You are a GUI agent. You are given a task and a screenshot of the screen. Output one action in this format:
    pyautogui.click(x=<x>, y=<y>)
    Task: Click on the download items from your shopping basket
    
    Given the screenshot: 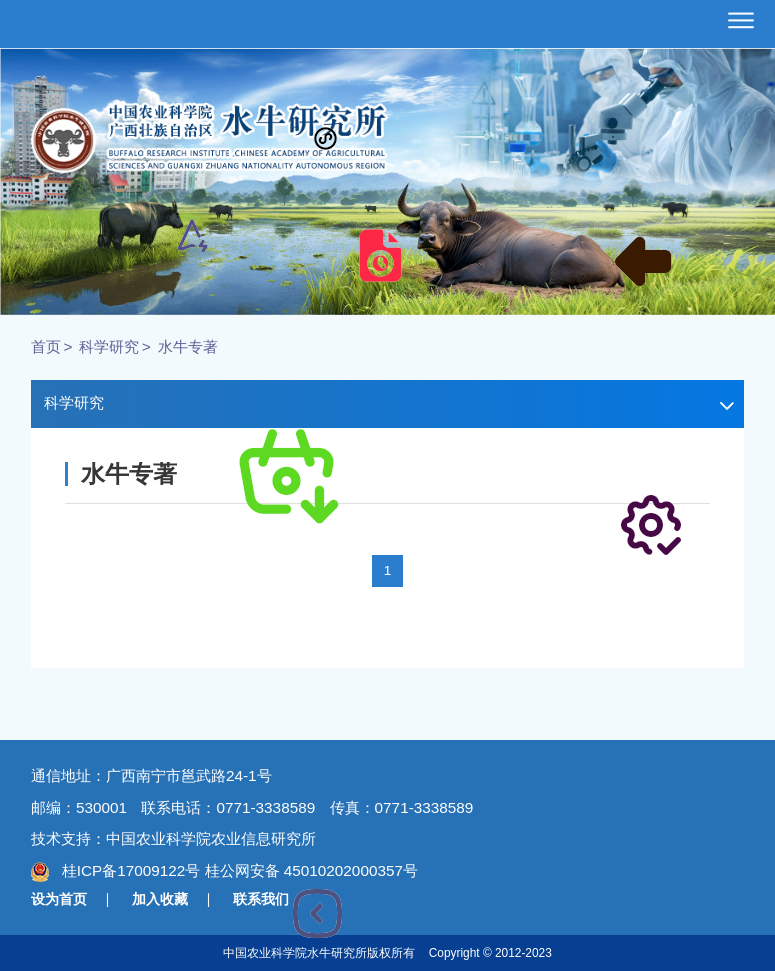 What is the action you would take?
    pyautogui.click(x=286, y=471)
    